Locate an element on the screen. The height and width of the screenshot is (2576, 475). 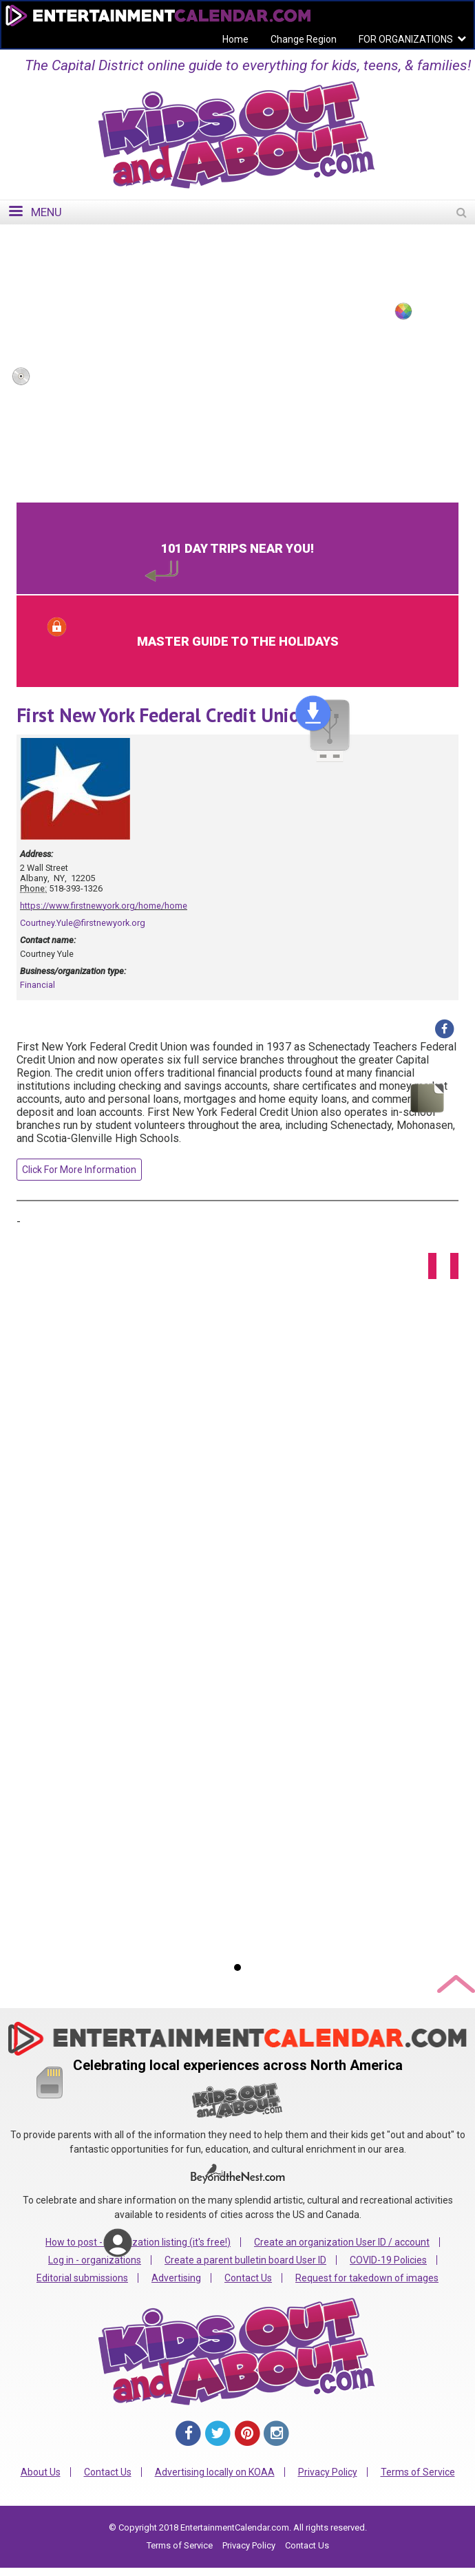
indicates a CD-R or recordable disc drive is located at coordinates (21, 376).